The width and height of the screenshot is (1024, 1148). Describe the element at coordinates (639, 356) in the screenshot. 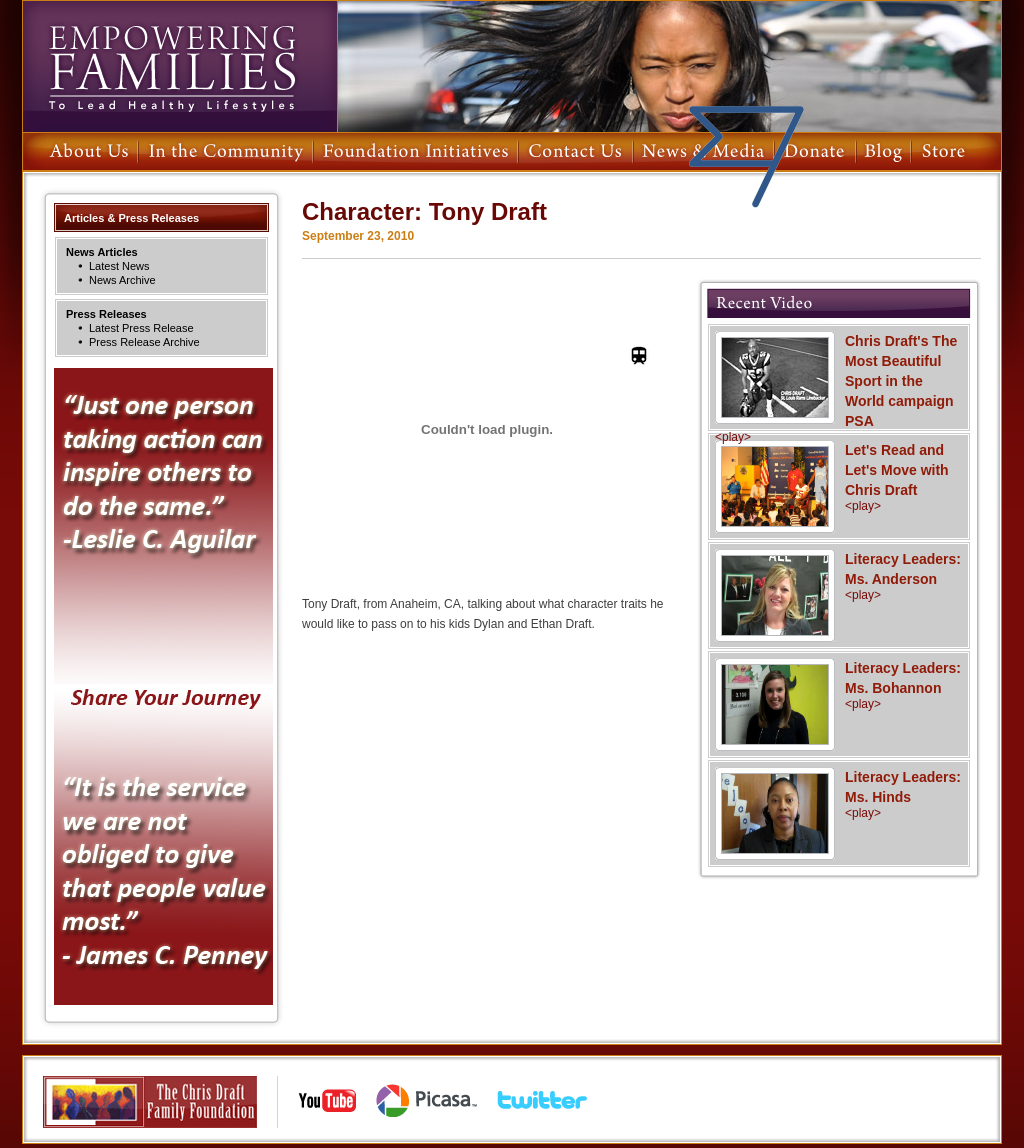

I see `view train schedules or routes` at that location.